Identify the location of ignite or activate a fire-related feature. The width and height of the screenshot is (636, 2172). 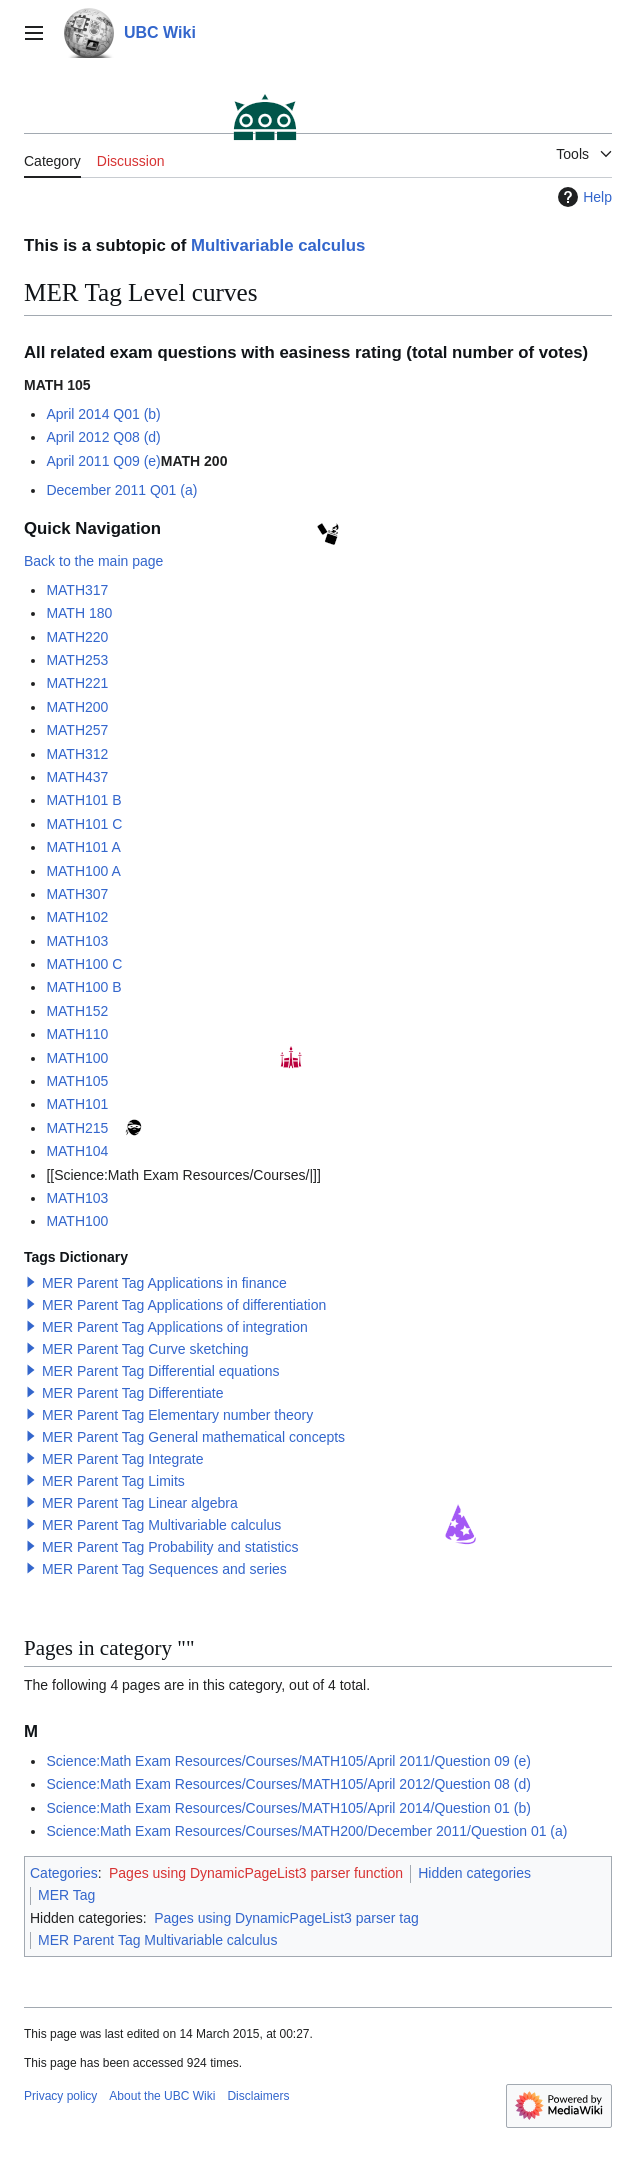
(328, 534).